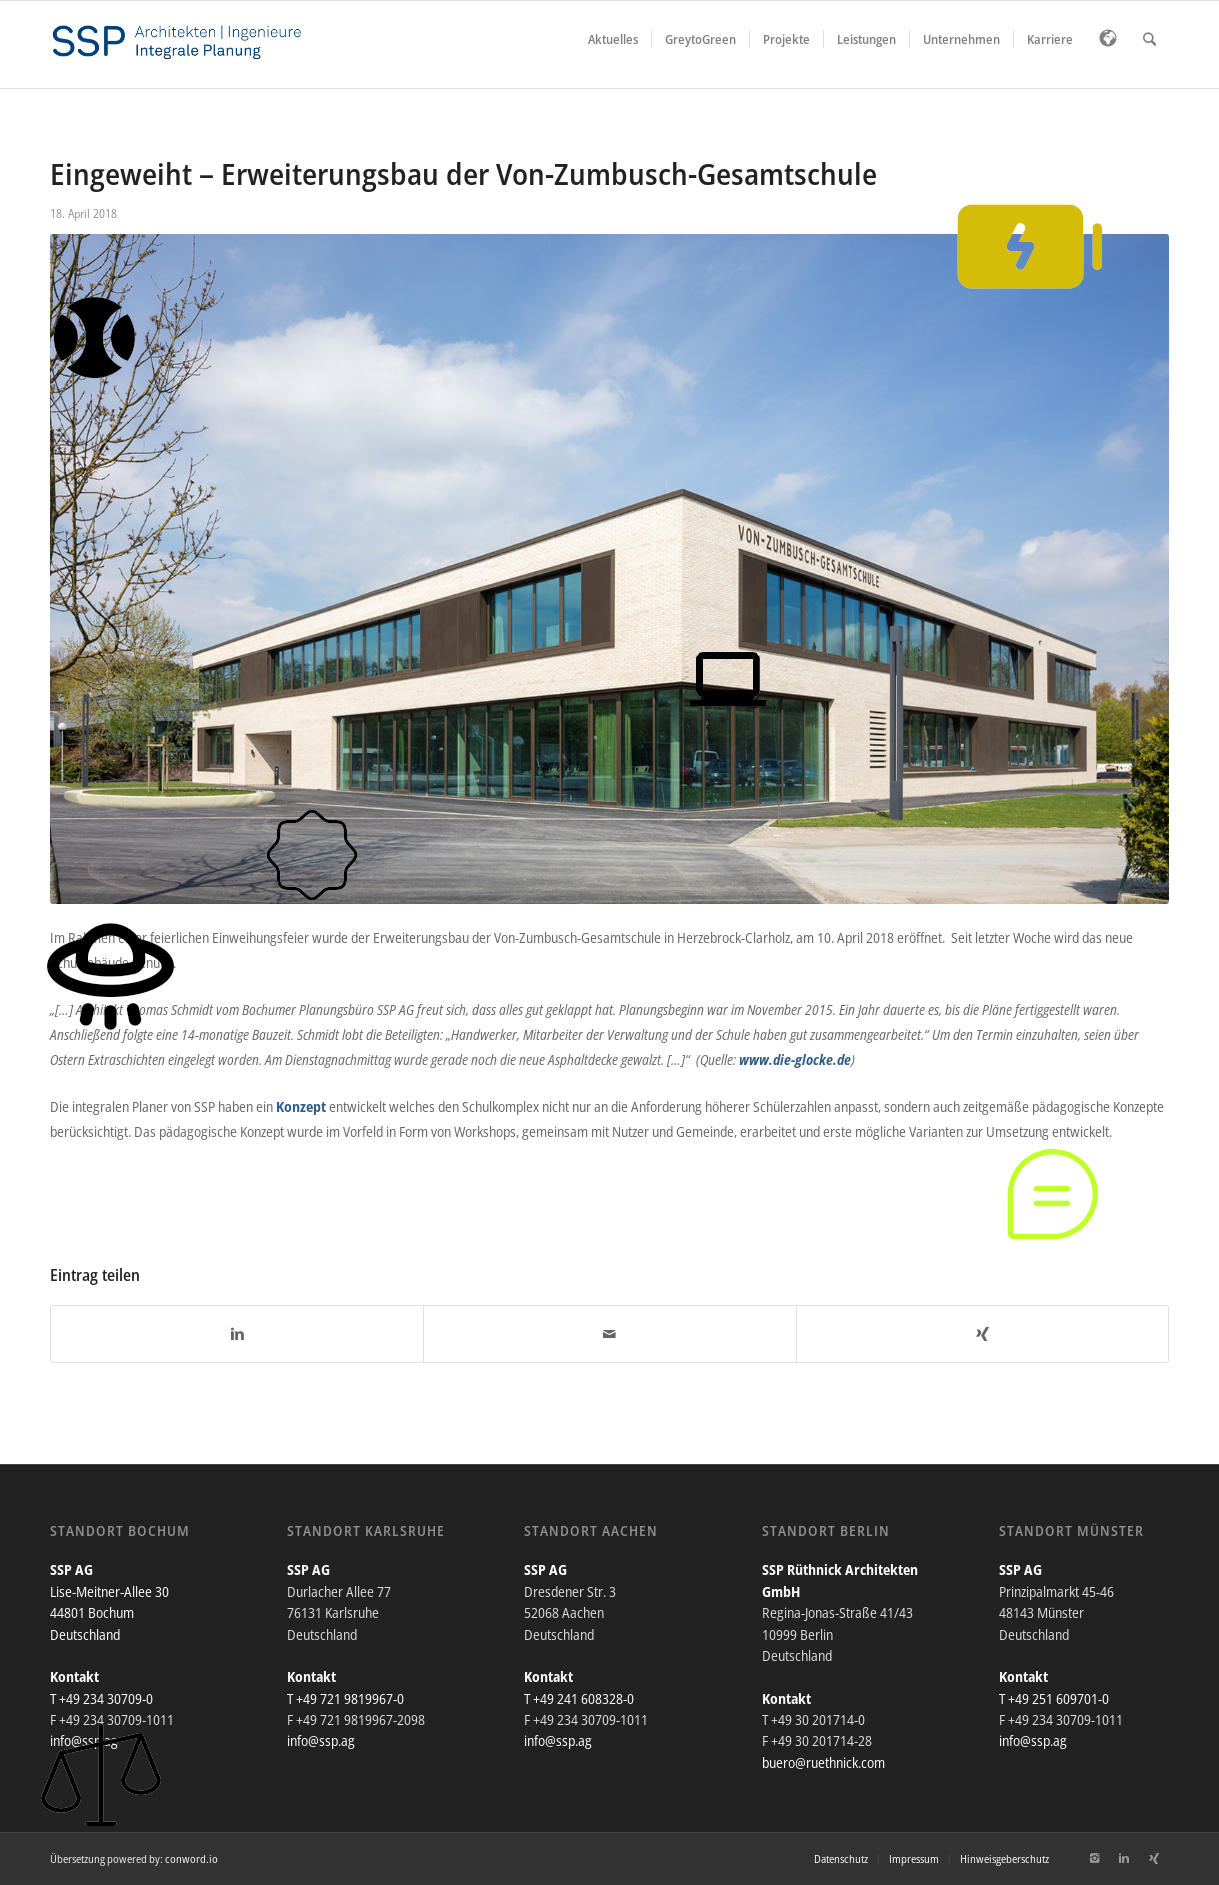  Describe the element at coordinates (110, 974) in the screenshot. I see `access sci-fi or space-themed content` at that location.